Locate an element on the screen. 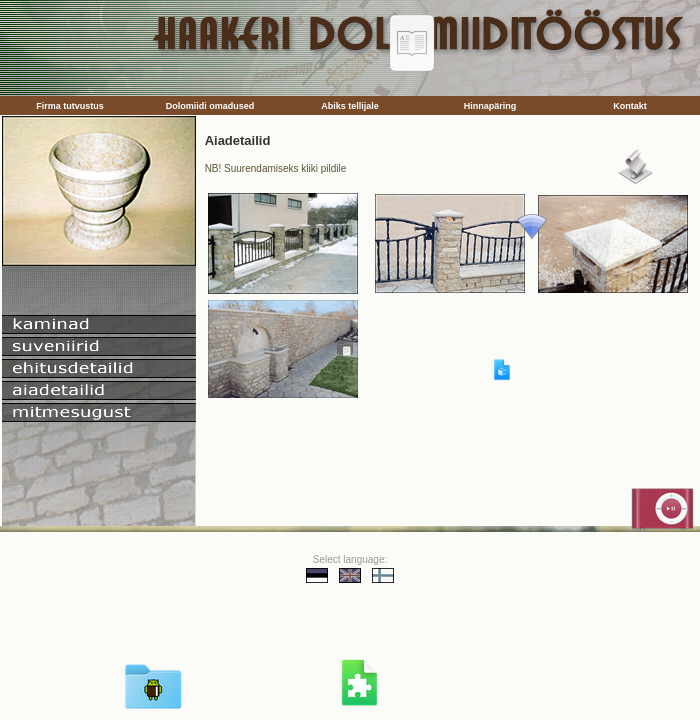 The height and width of the screenshot is (720, 700). an add-on or extension file type is located at coordinates (359, 683).